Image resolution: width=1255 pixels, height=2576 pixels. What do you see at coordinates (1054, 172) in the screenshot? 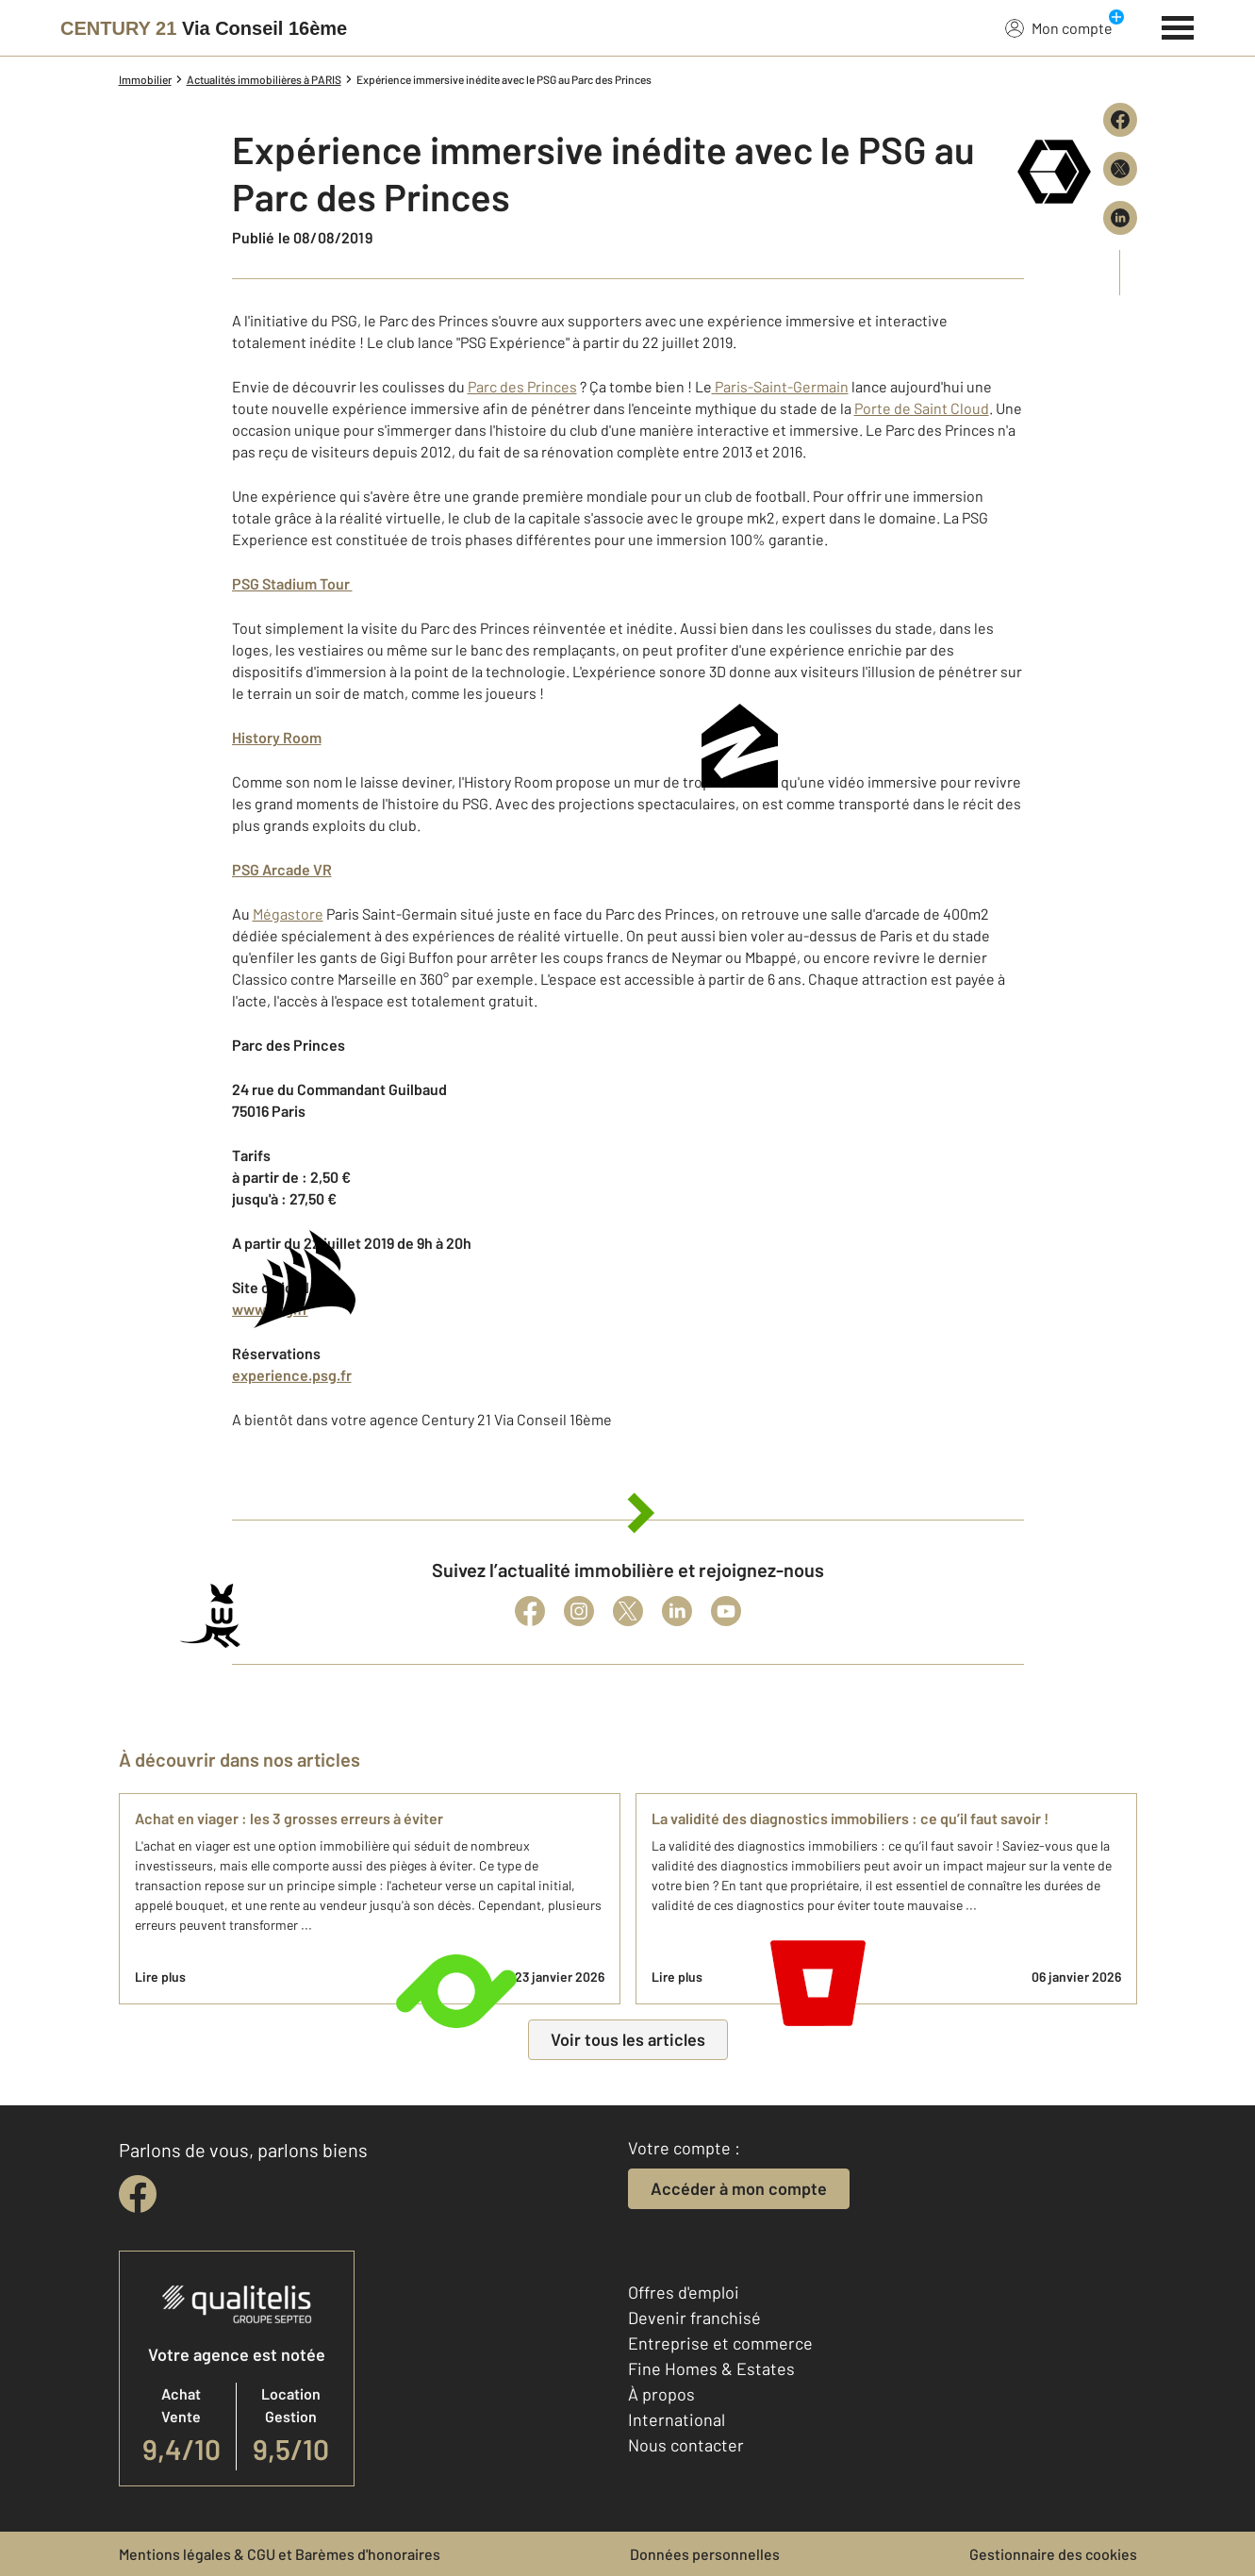
I see `open3d library or application` at bounding box center [1054, 172].